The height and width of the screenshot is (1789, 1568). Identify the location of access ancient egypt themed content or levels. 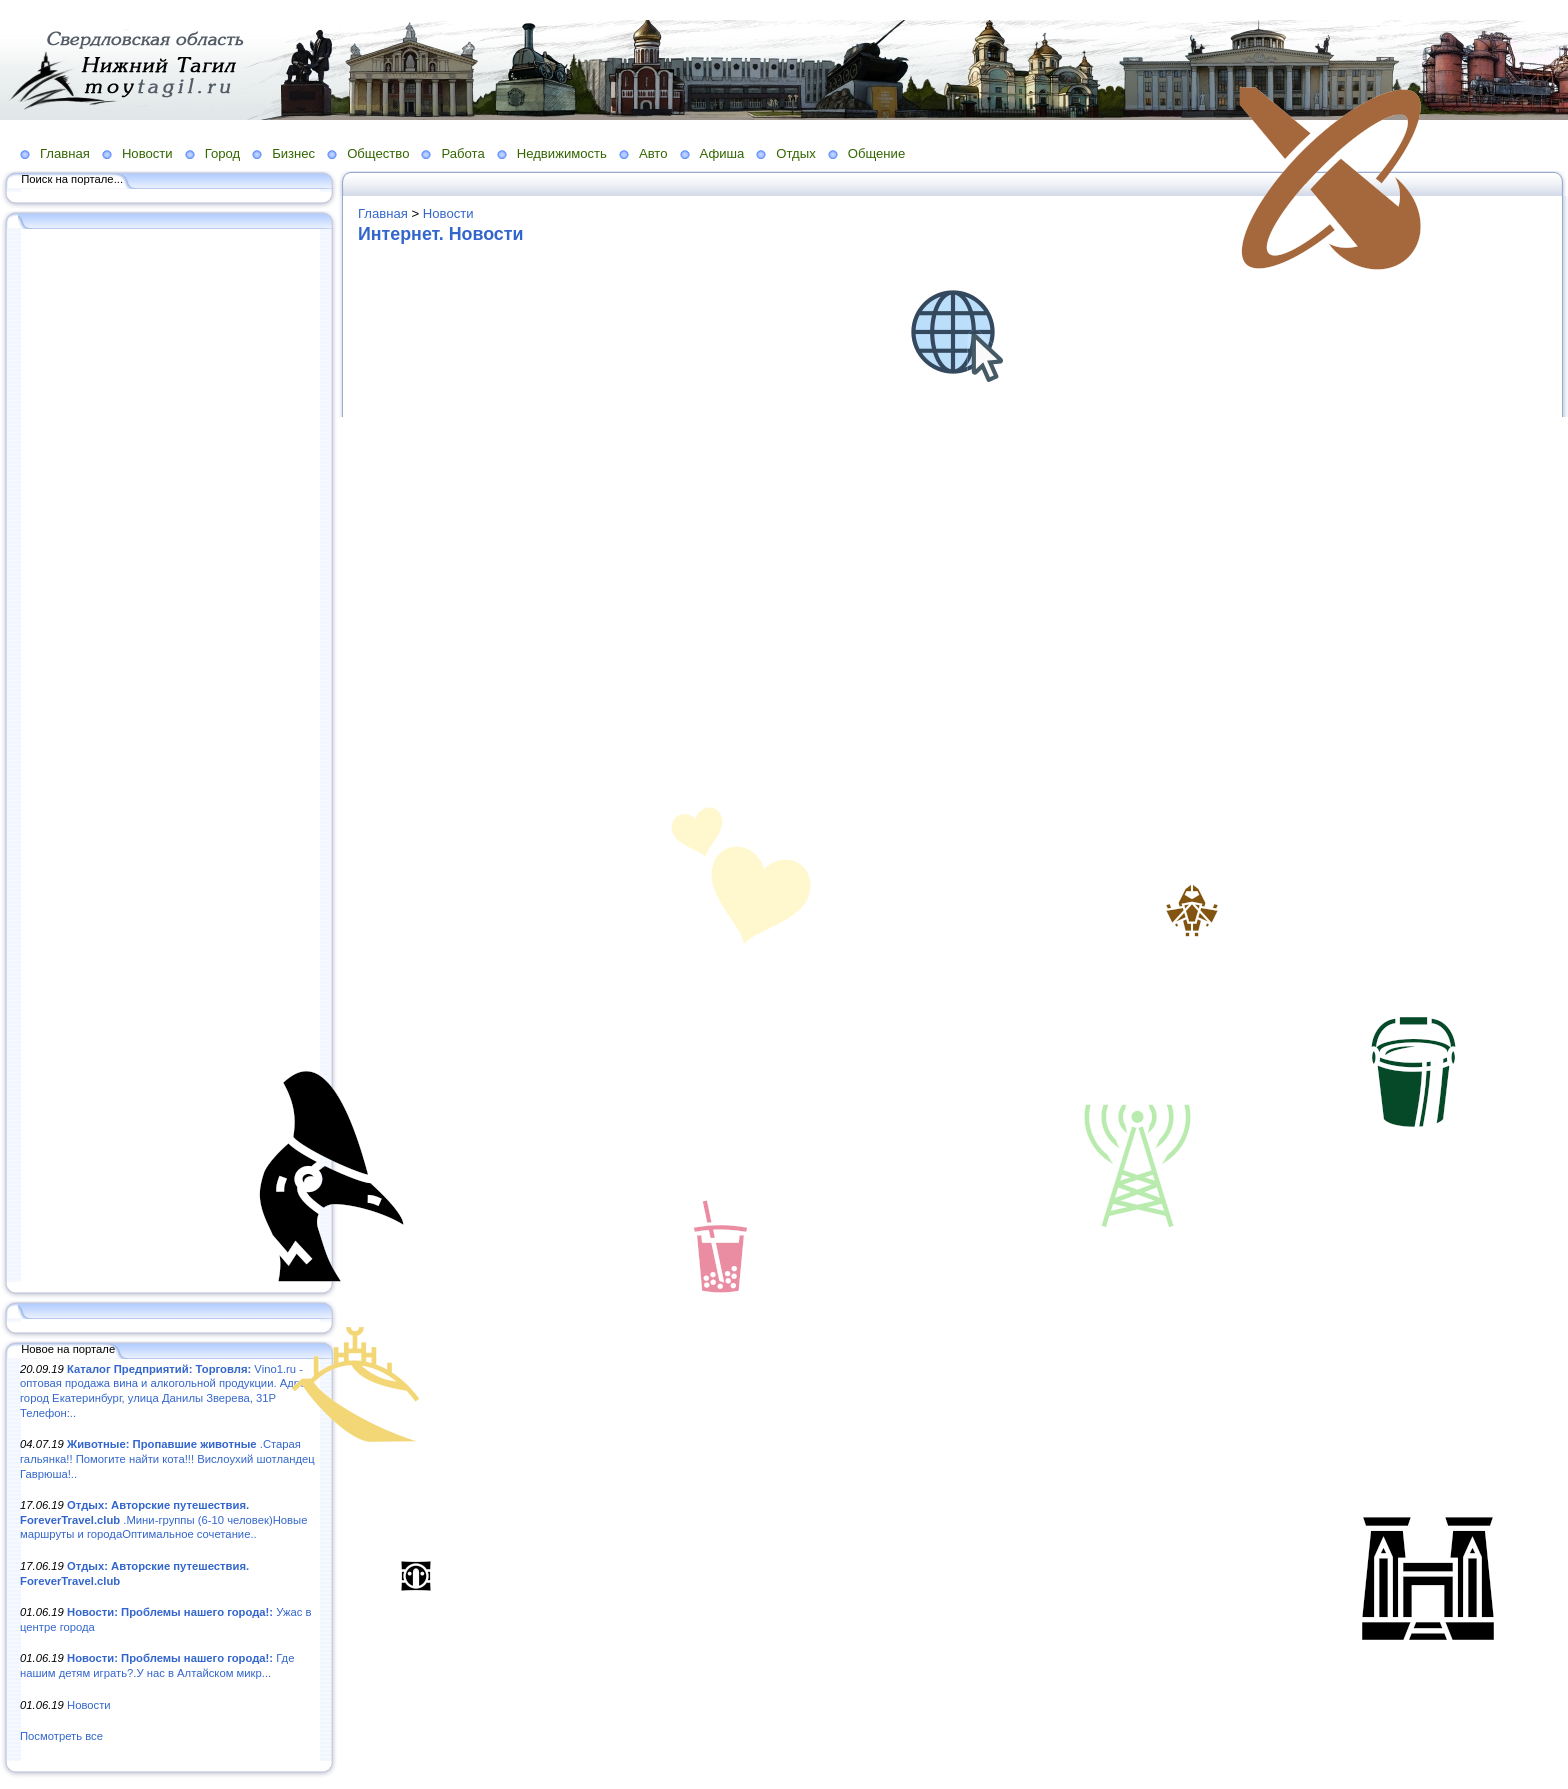
(1428, 1574).